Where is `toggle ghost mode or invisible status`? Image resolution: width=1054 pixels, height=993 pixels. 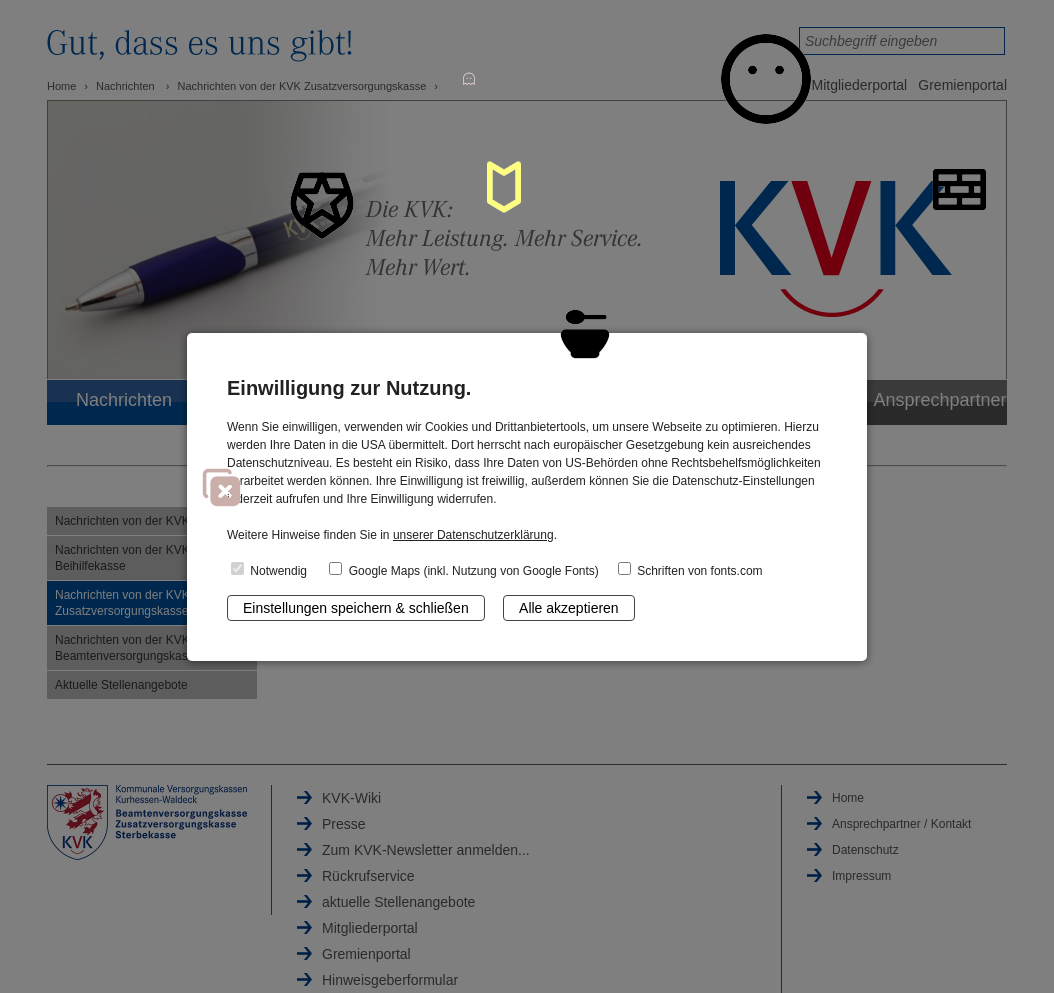
toggle ghost mode or invisible status is located at coordinates (469, 79).